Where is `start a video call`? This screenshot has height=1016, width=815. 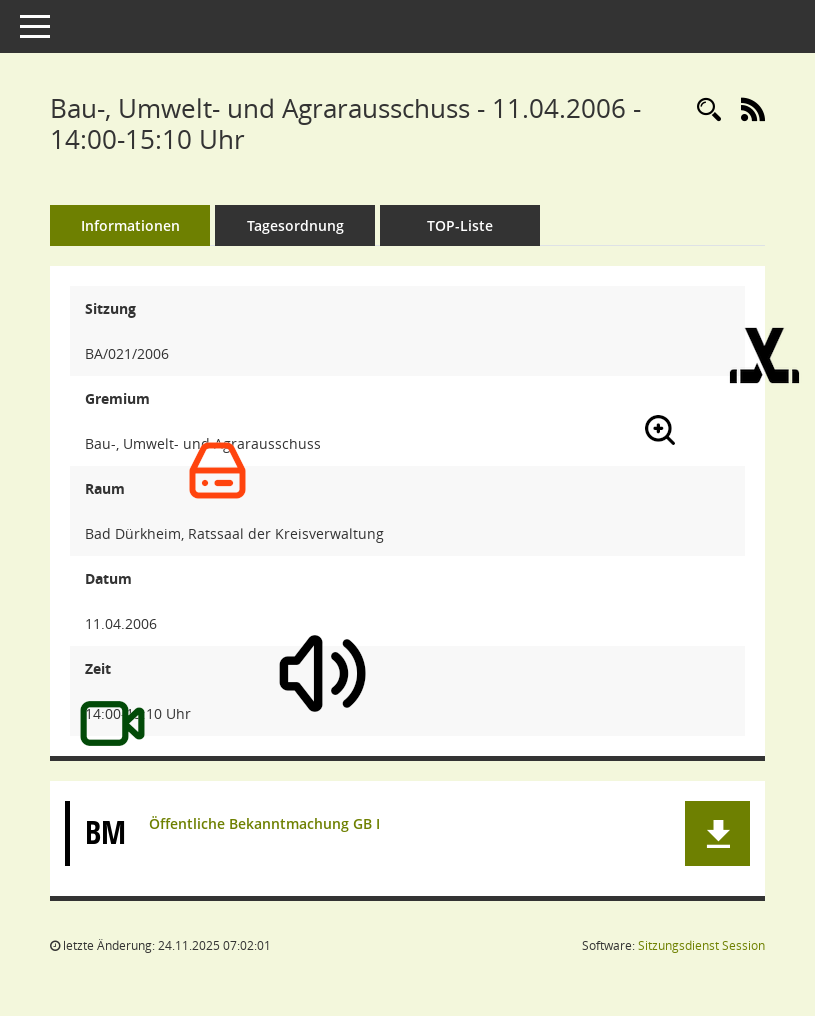 start a video call is located at coordinates (112, 723).